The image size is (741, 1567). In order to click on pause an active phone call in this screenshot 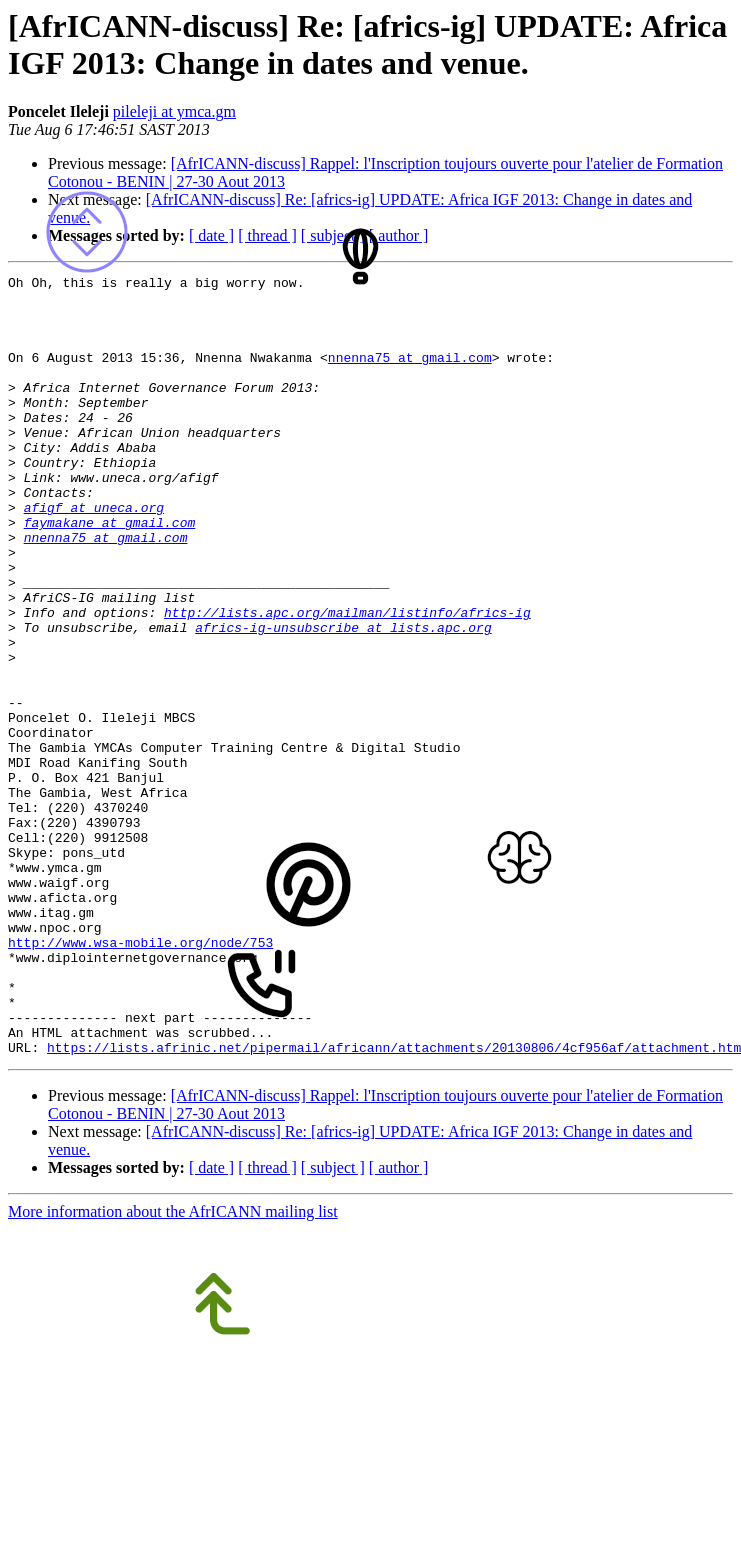, I will do `click(261, 983)`.